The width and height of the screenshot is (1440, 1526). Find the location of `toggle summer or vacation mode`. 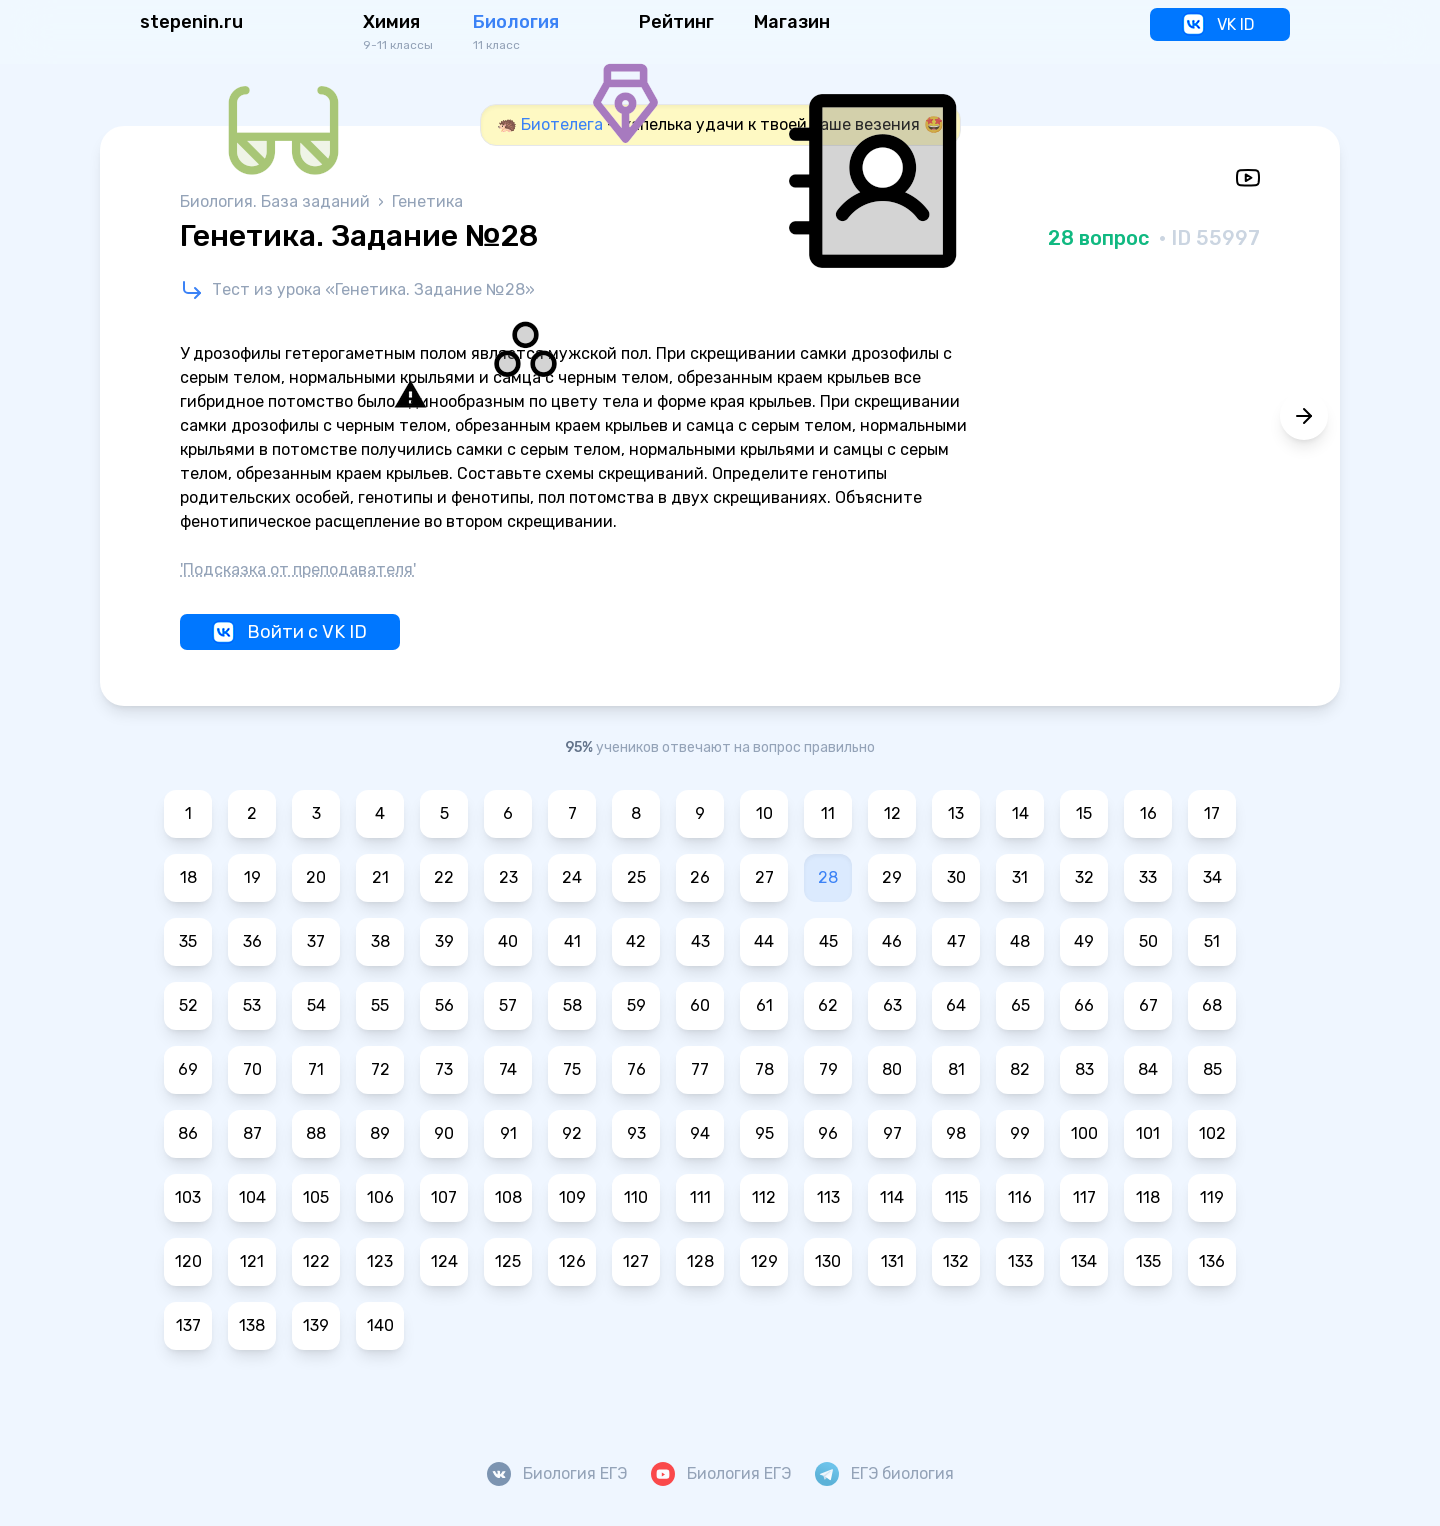

toggle summer or vacation mode is located at coordinates (283, 132).